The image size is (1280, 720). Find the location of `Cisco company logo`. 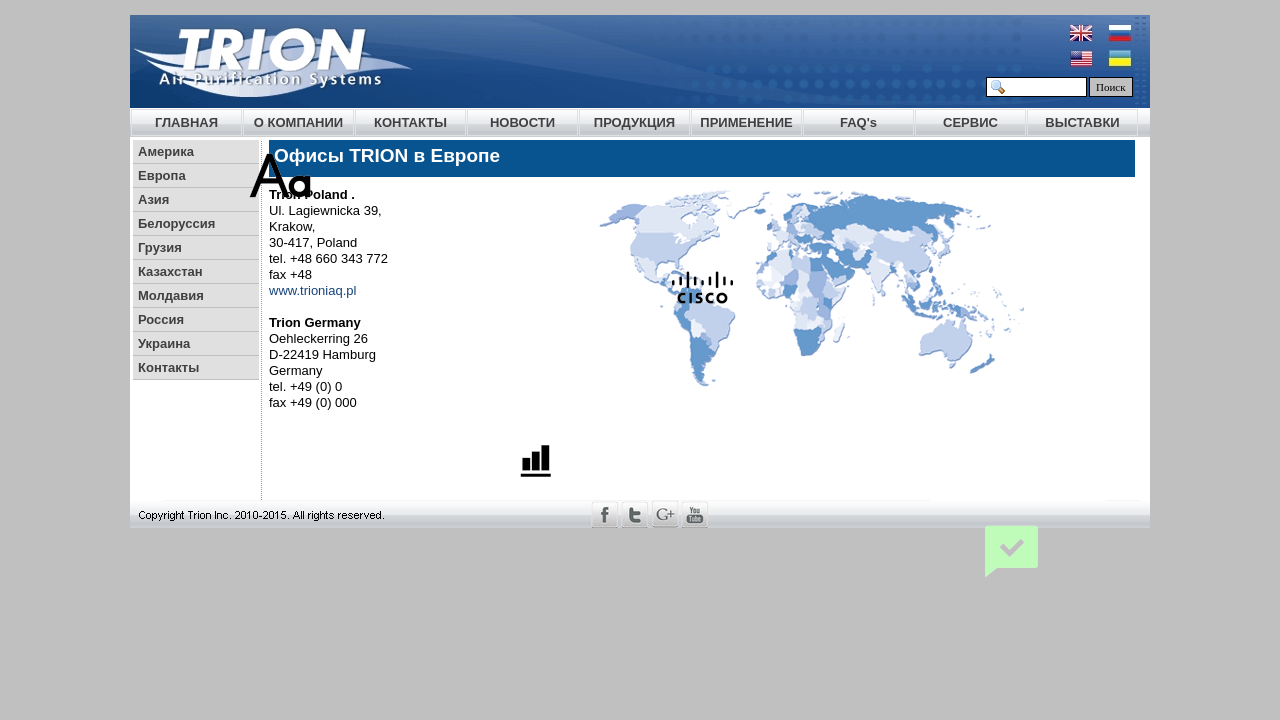

Cisco company logo is located at coordinates (702, 287).